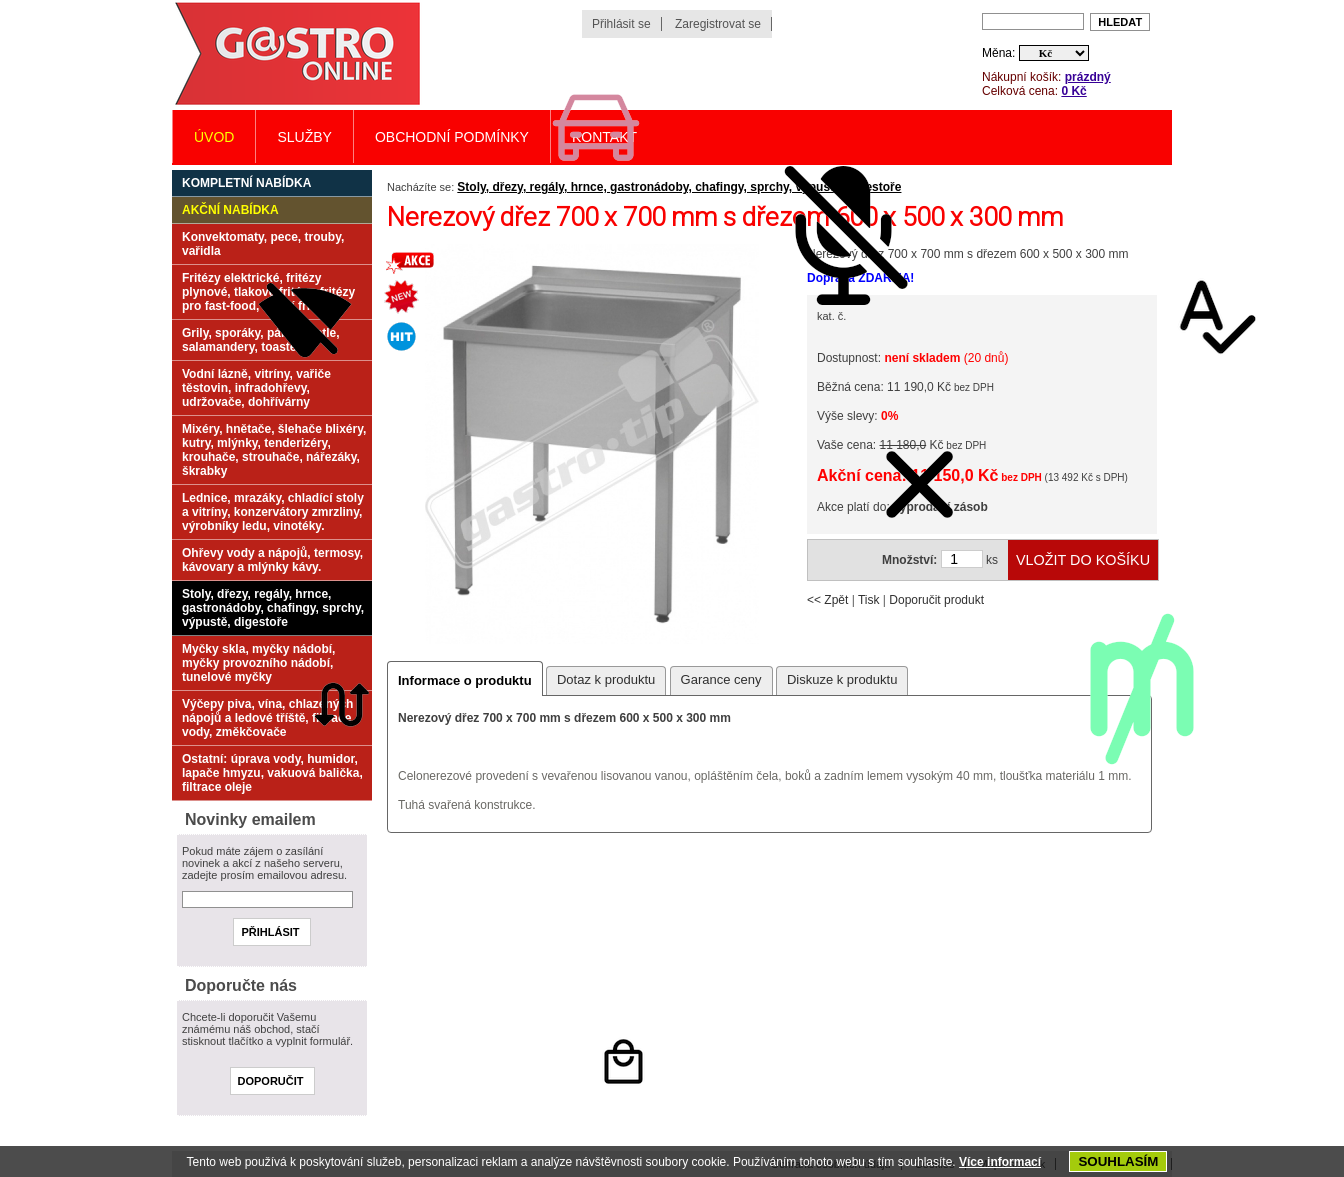 This screenshot has width=1344, height=1177. What do you see at coordinates (1142, 689) in the screenshot?
I see `indicates currency in Ethiopian birr` at bounding box center [1142, 689].